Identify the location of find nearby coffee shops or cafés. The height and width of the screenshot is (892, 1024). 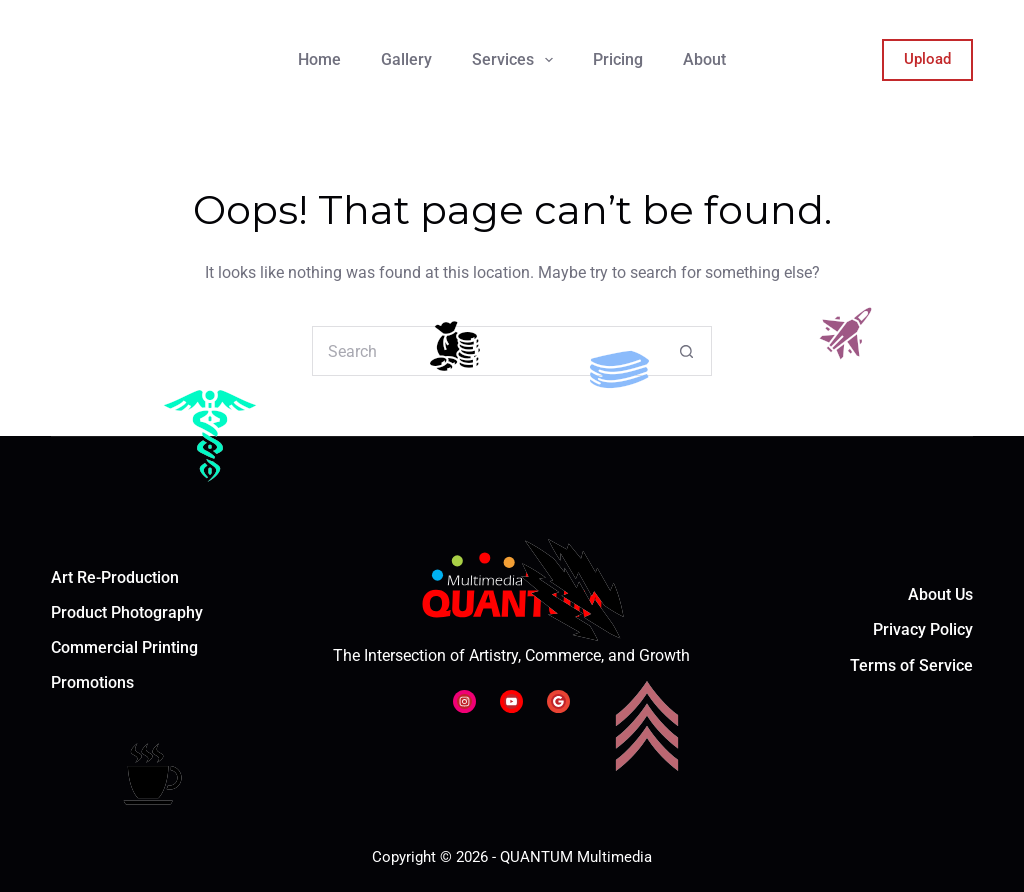
(152, 773).